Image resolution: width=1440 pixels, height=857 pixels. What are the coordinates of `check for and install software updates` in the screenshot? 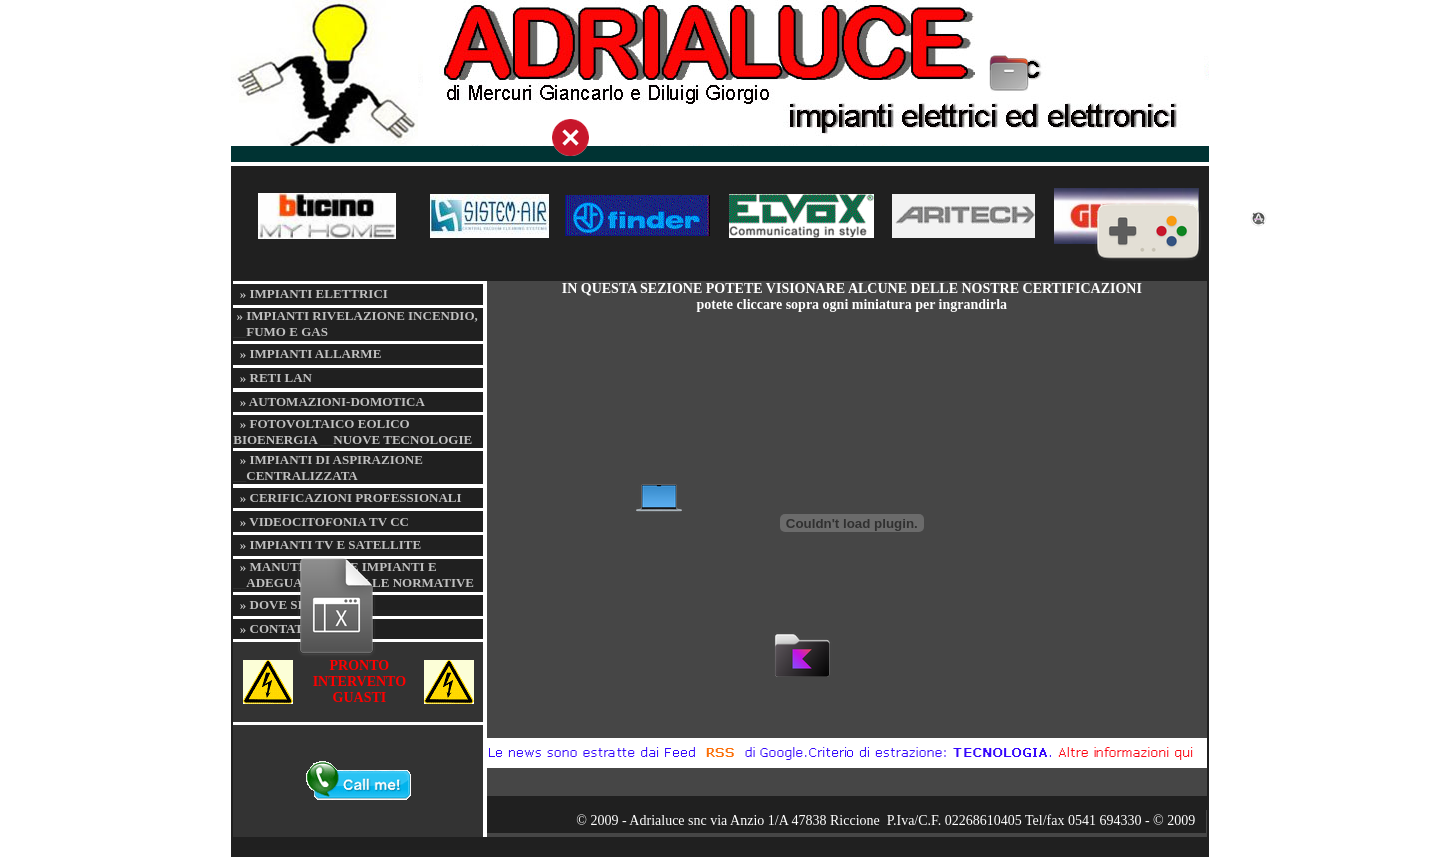 It's located at (1258, 218).